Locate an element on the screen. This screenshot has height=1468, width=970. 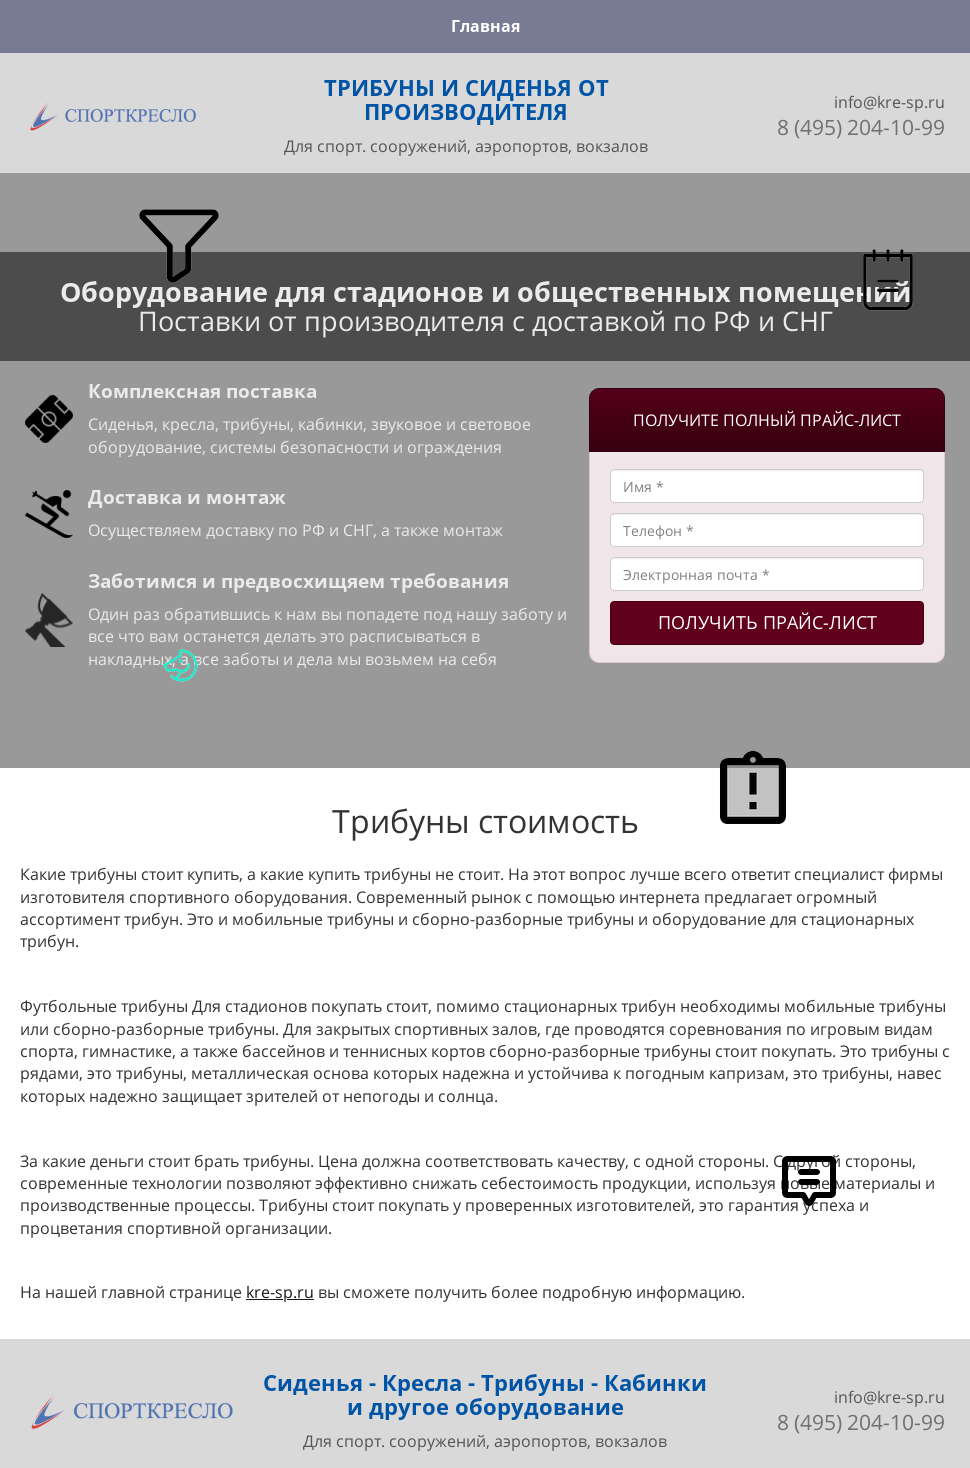
filter or sort content is located at coordinates (179, 243).